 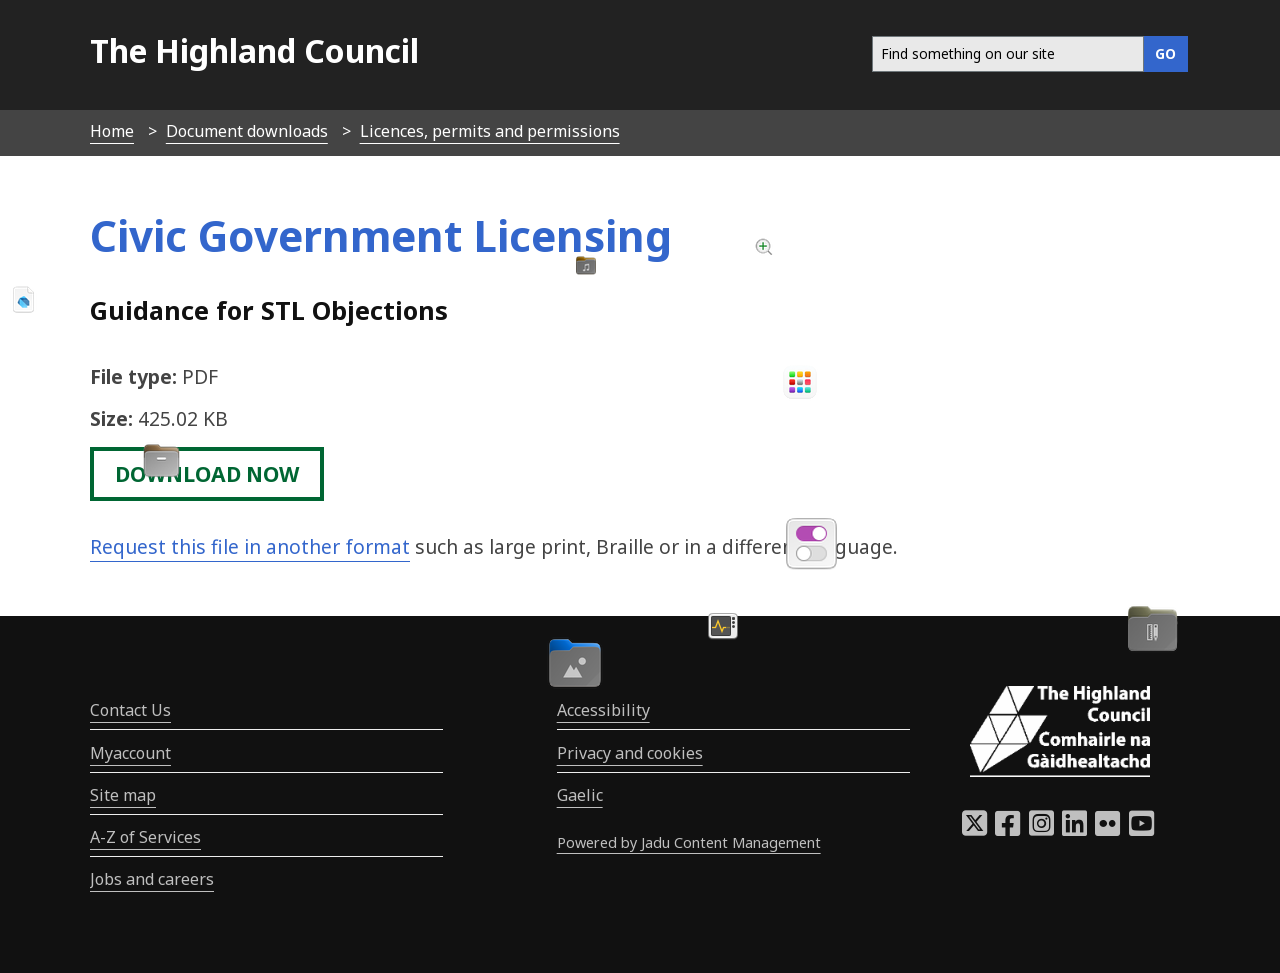 What do you see at coordinates (764, 247) in the screenshot?
I see `zoom in on content or image` at bounding box center [764, 247].